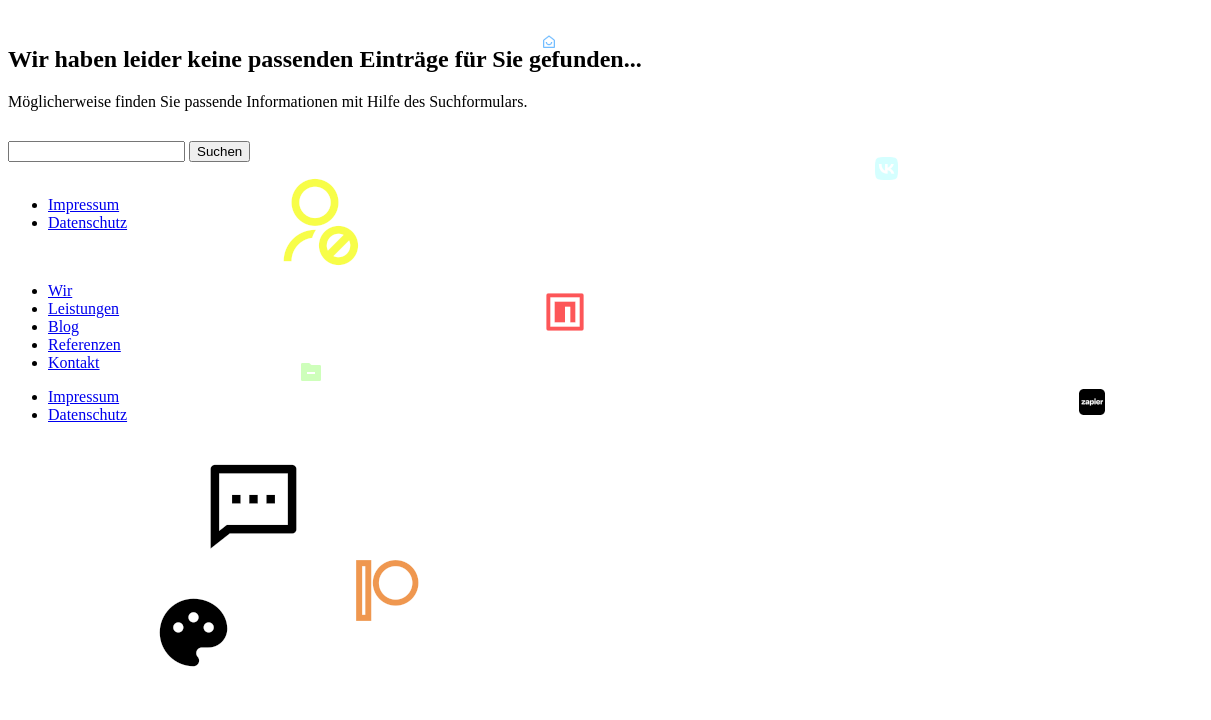 This screenshot has width=1211, height=720. What do you see at coordinates (386, 590) in the screenshot?
I see `link to Patreon profile` at bounding box center [386, 590].